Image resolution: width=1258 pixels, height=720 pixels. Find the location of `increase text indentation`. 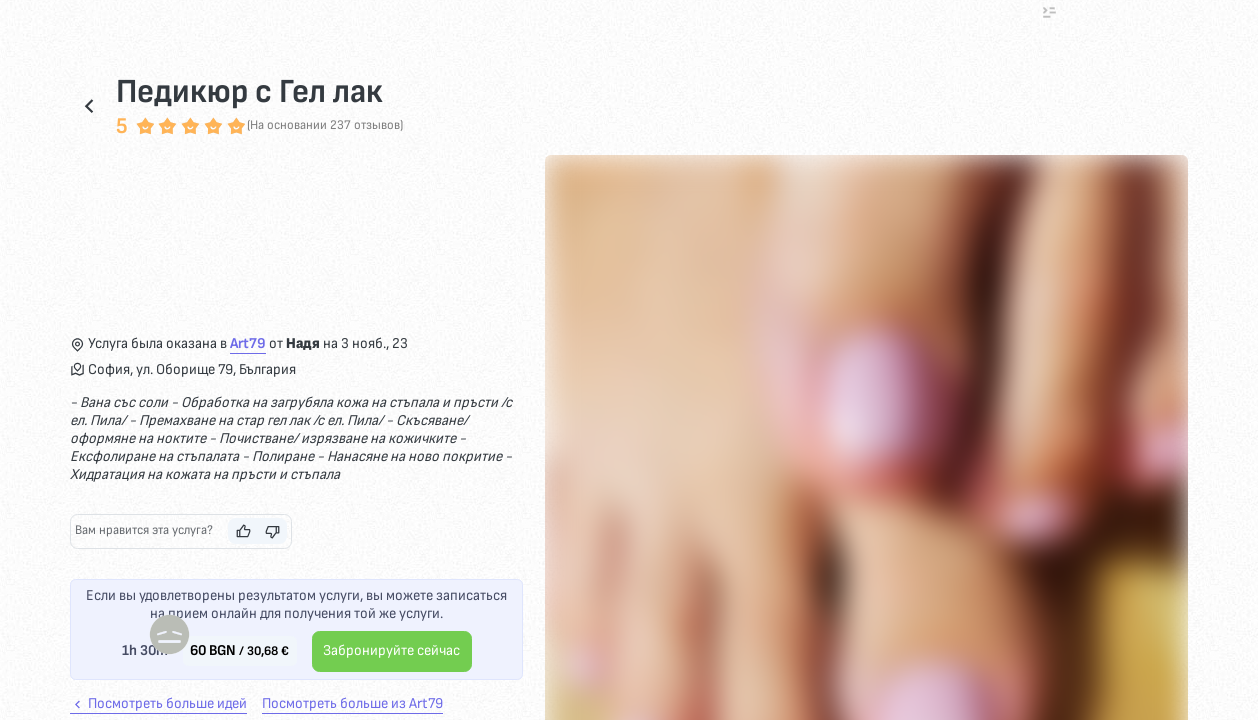

increase text indentation is located at coordinates (1049, 12).